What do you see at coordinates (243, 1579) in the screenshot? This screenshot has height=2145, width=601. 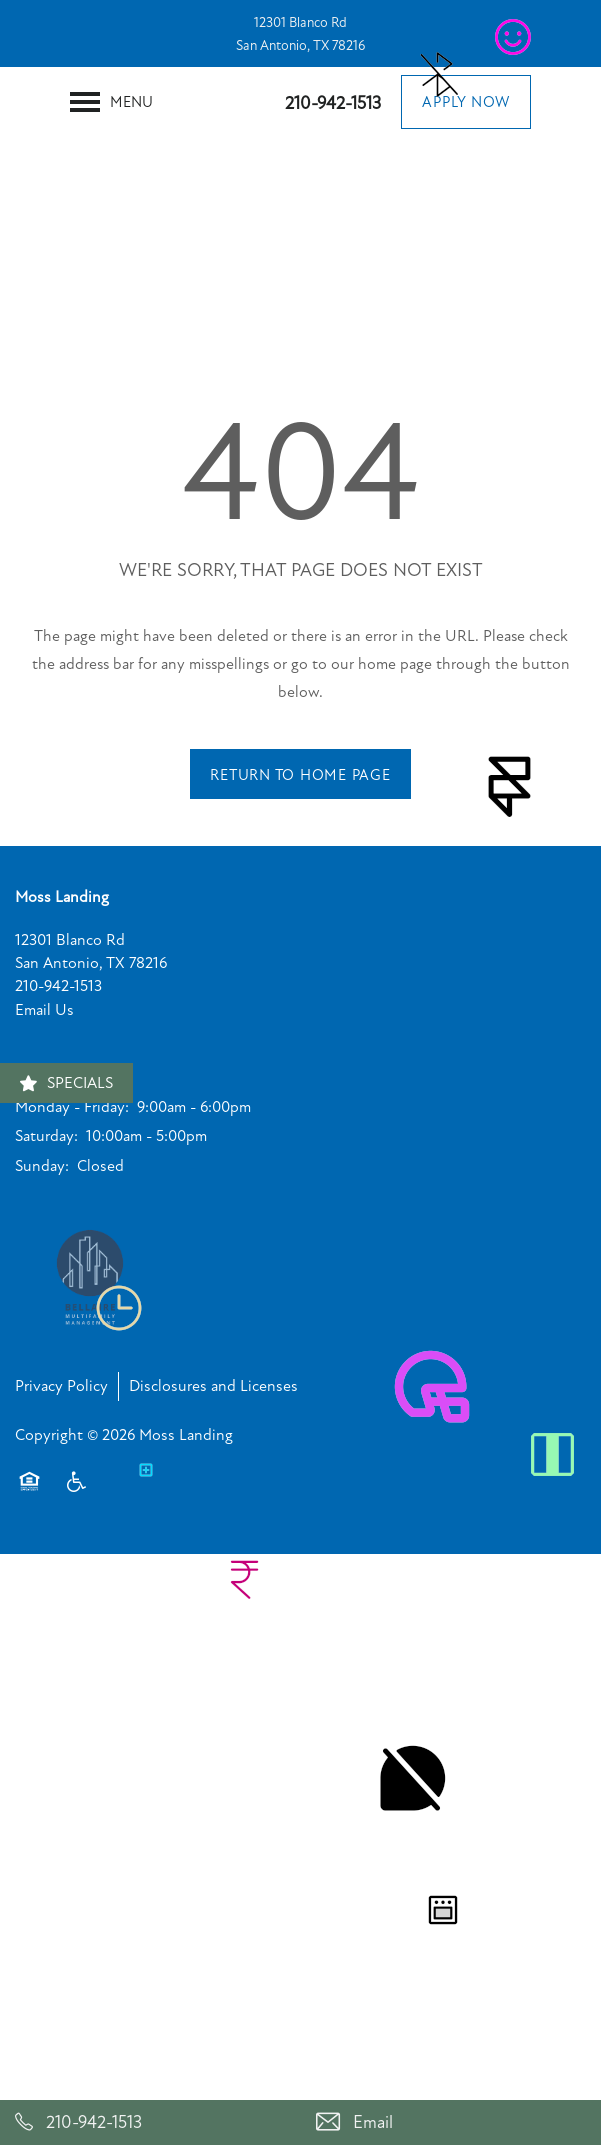 I see `view price in Indian rupees` at bounding box center [243, 1579].